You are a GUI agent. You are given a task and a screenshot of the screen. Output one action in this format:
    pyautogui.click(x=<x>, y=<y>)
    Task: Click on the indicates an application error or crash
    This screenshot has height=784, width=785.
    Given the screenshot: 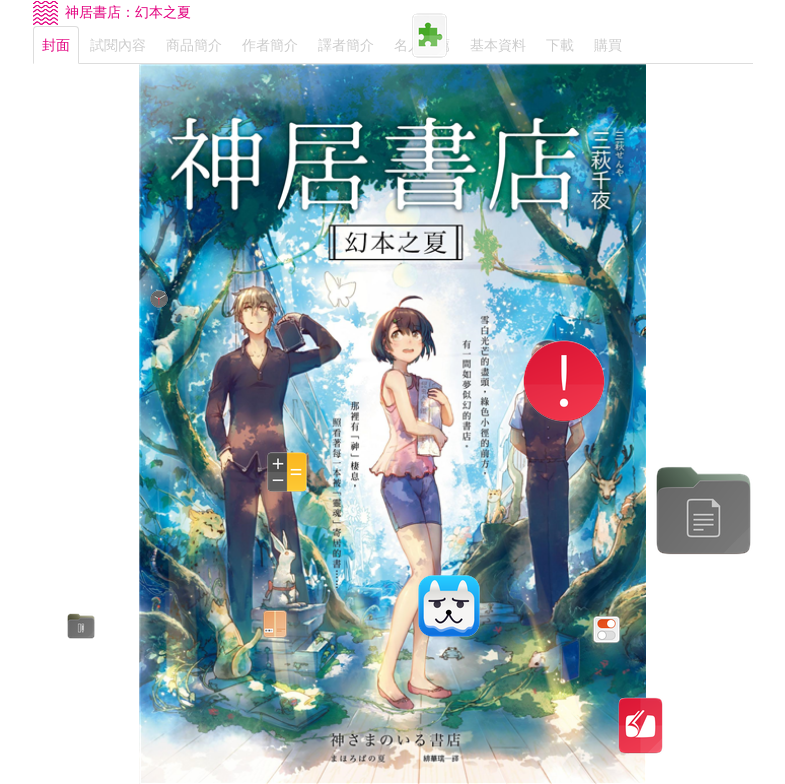 What is the action you would take?
    pyautogui.click(x=564, y=381)
    